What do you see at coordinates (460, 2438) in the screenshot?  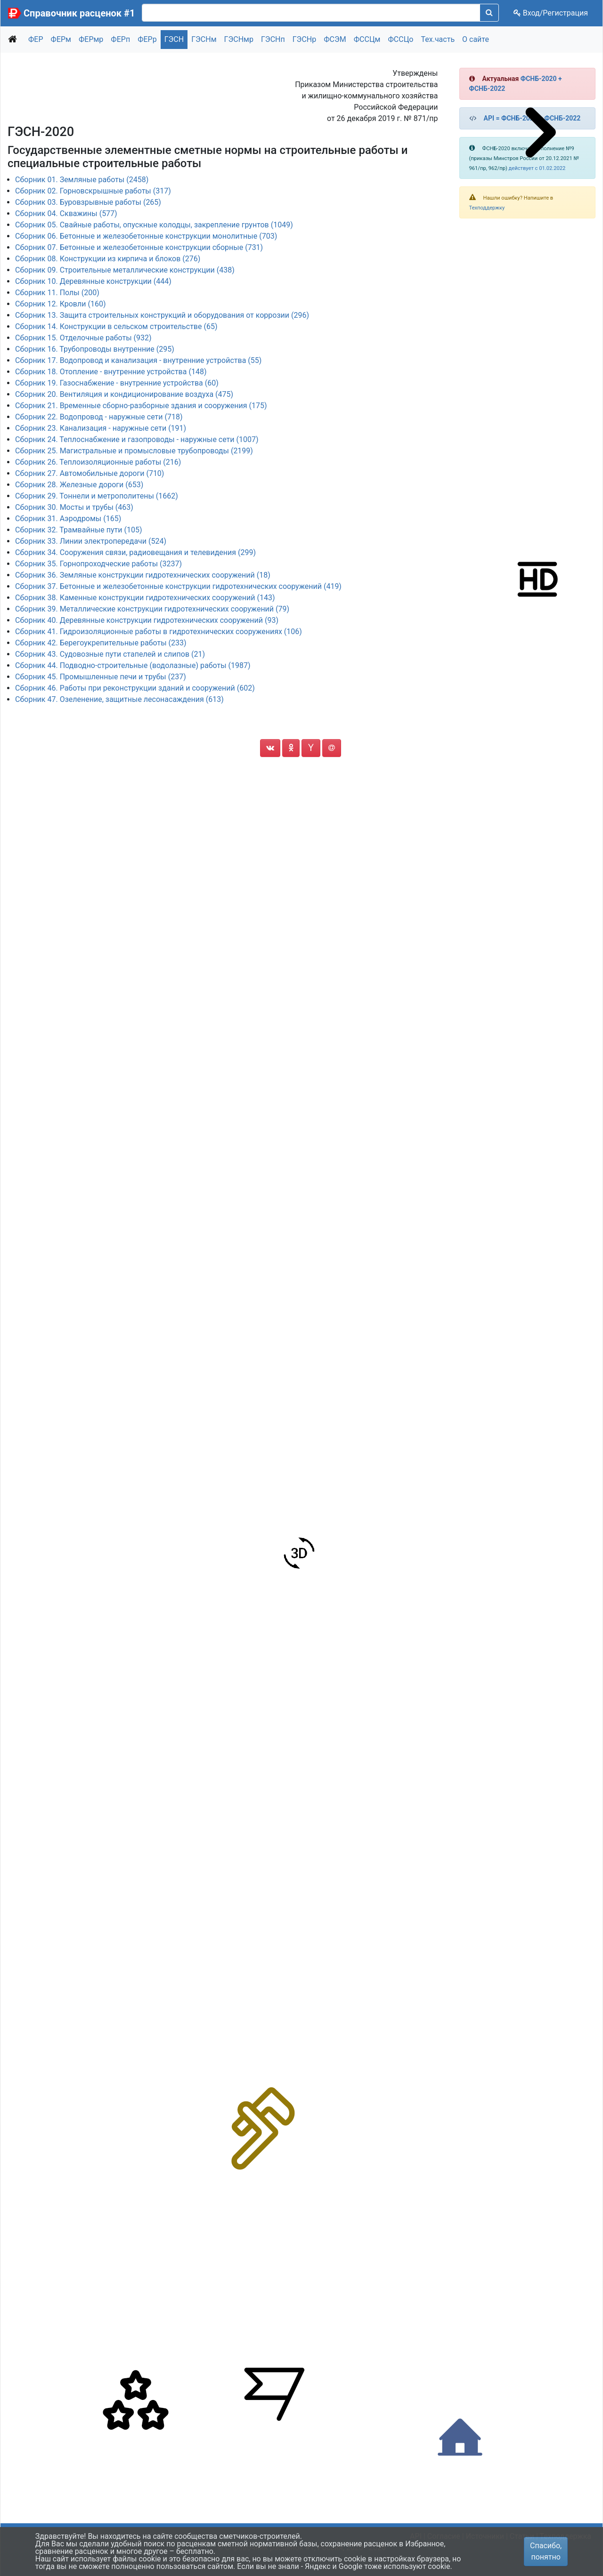 I see `navigate to home screen` at bounding box center [460, 2438].